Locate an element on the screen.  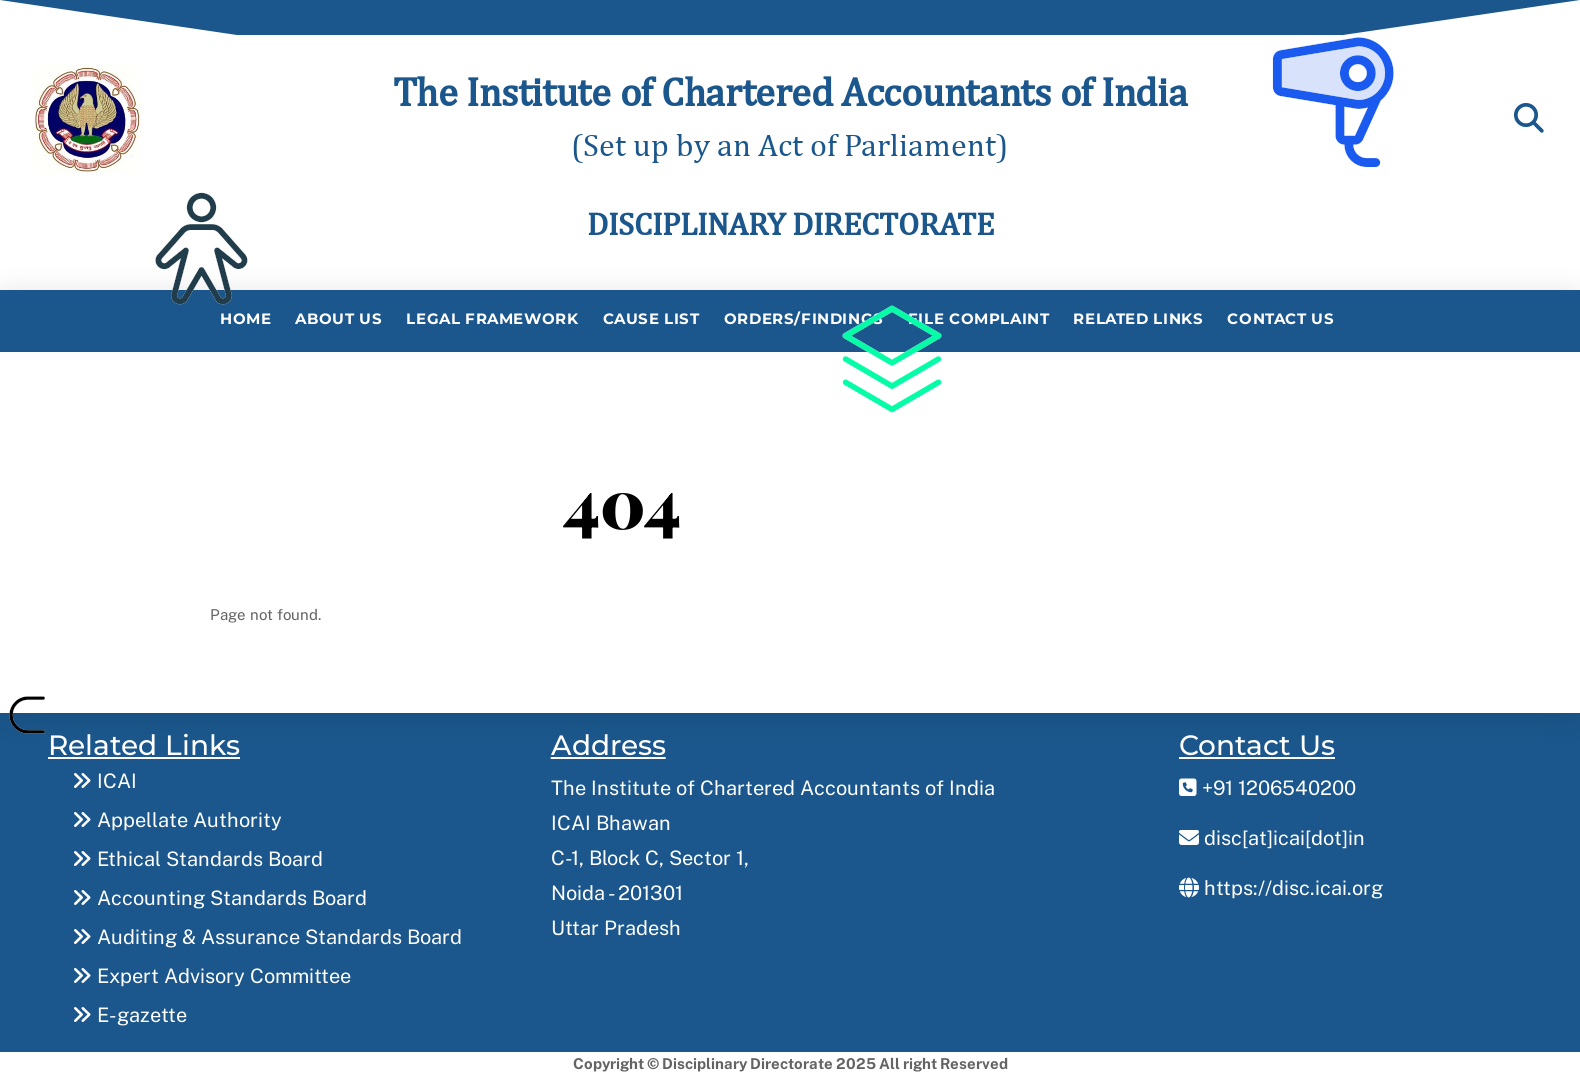
view your profile is located at coordinates (201, 250).